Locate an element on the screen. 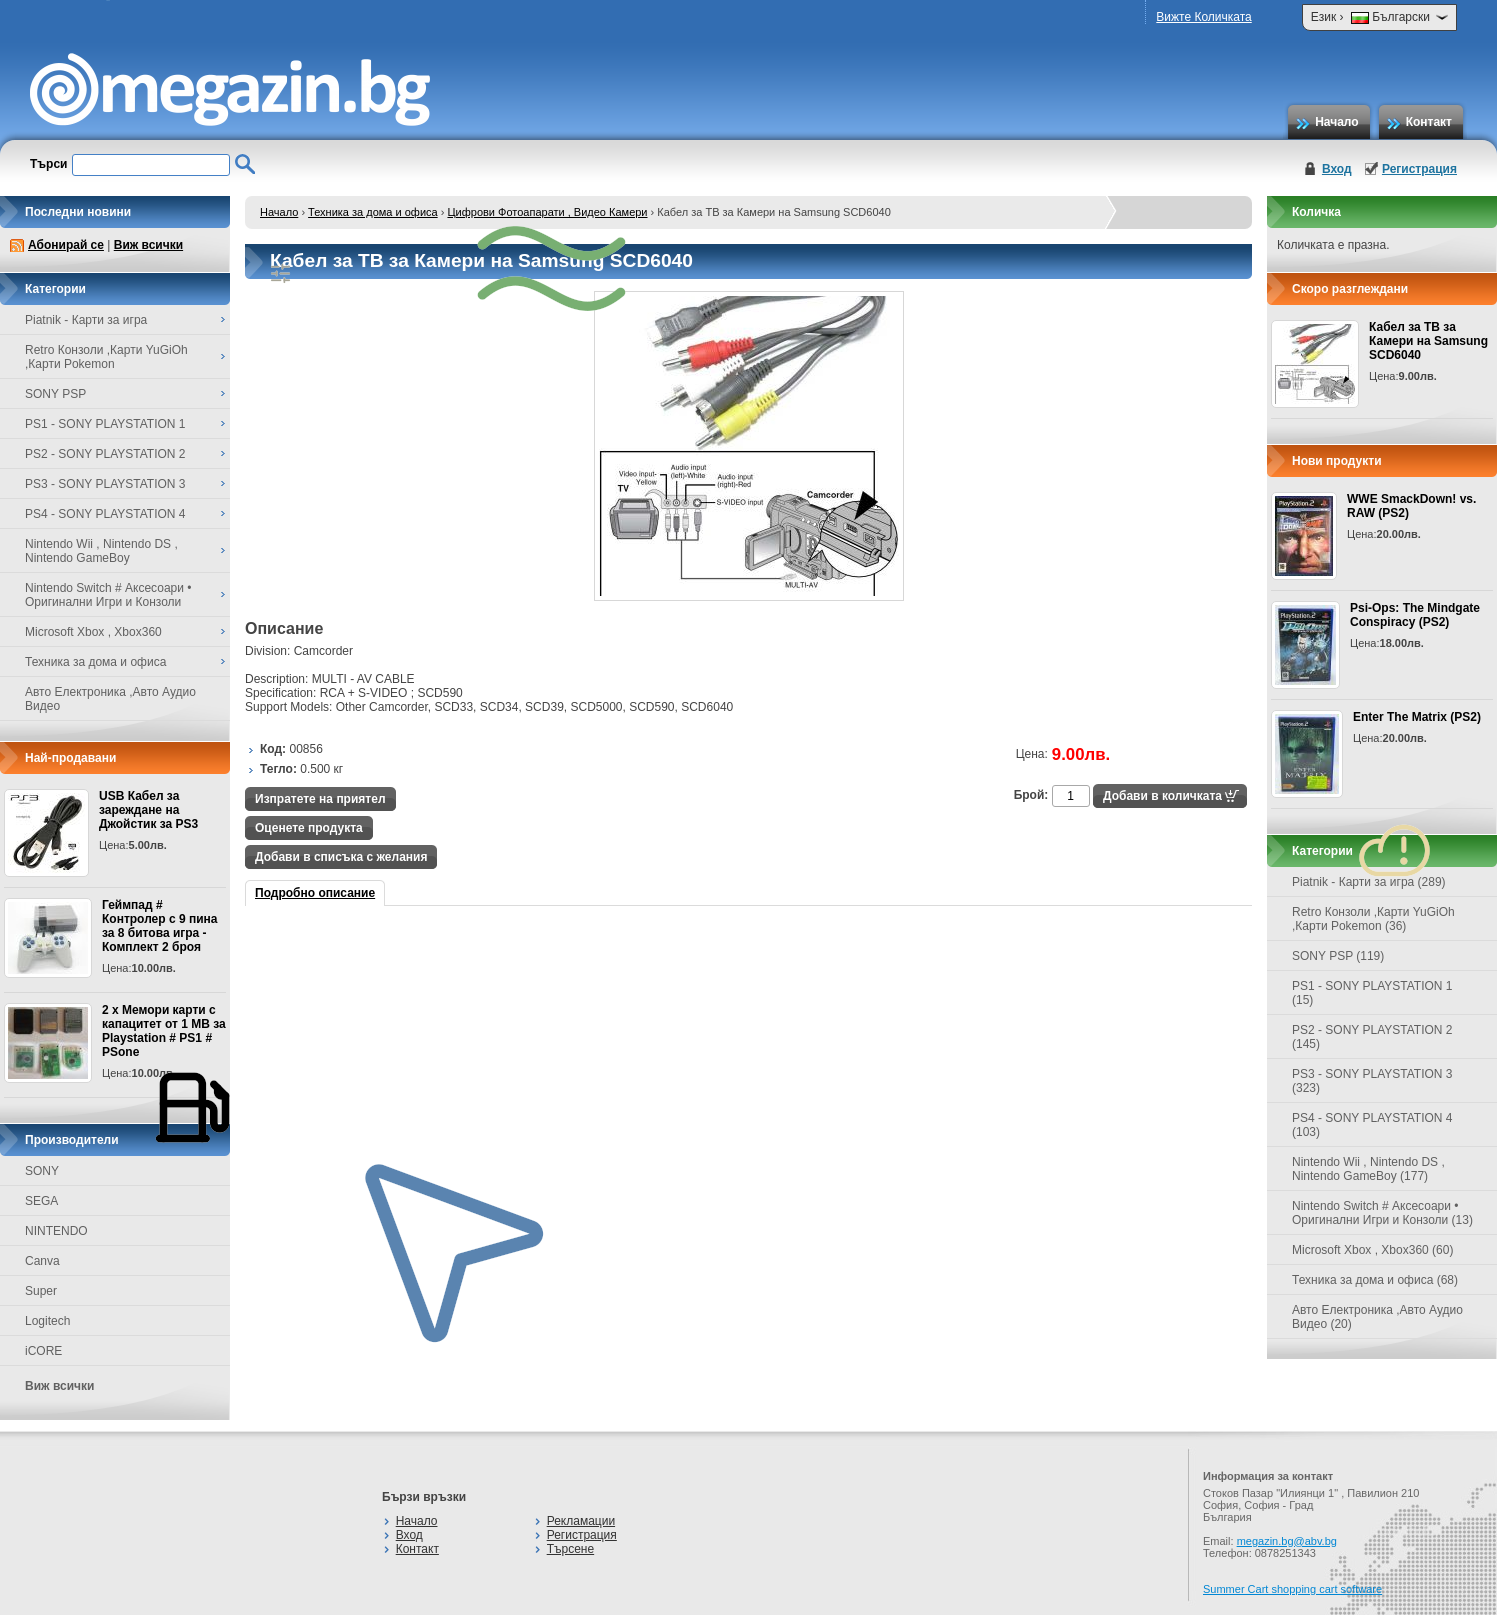 The height and width of the screenshot is (1615, 1497). find nearby gas stations is located at coordinates (194, 1107).